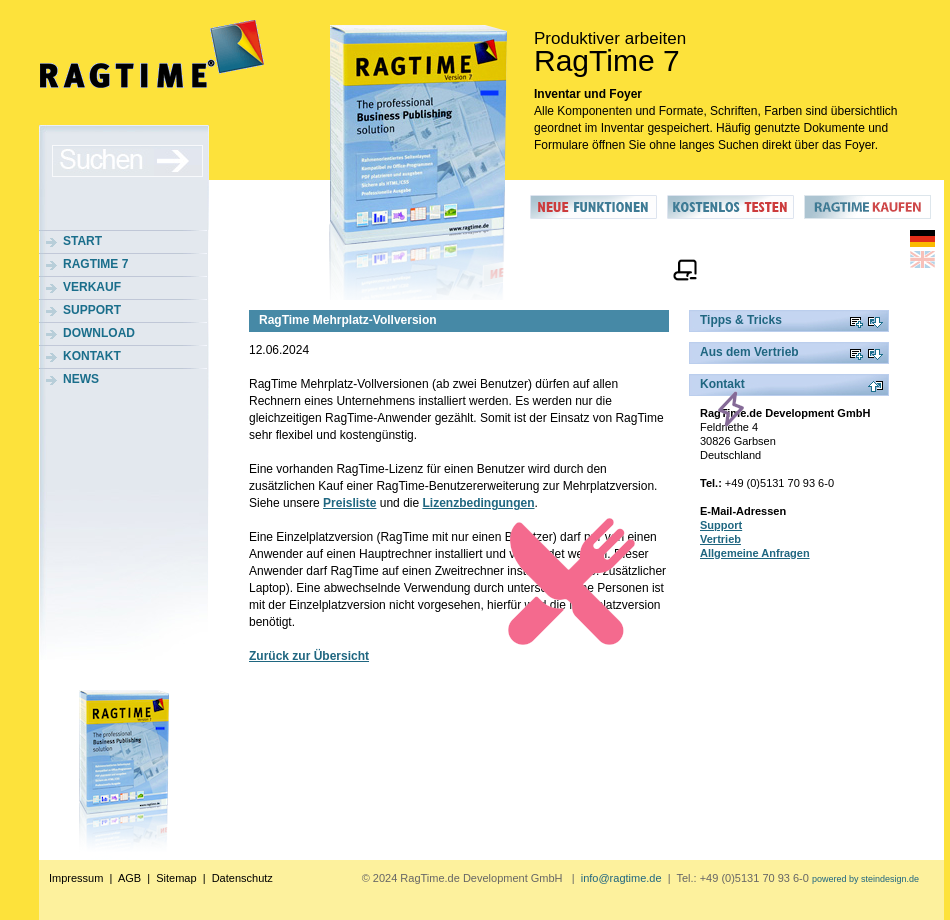 This screenshot has height=920, width=950. What do you see at coordinates (731, 409) in the screenshot?
I see `indicates fast or instant action` at bounding box center [731, 409].